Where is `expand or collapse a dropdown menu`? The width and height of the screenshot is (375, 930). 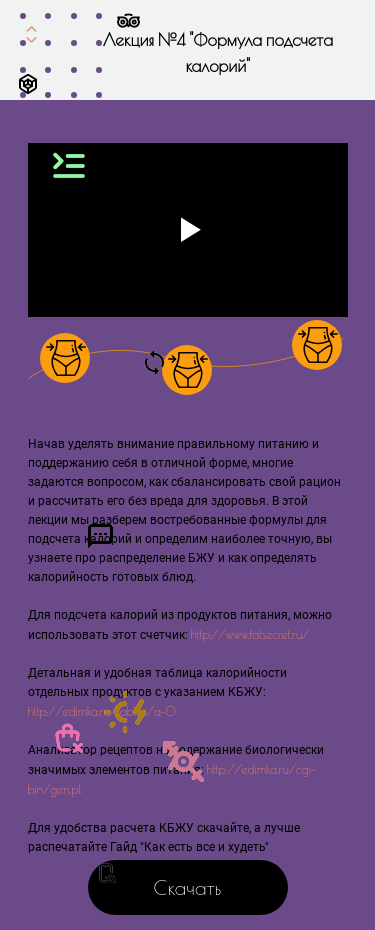 expand or collapse a dropdown menu is located at coordinates (31, 34).